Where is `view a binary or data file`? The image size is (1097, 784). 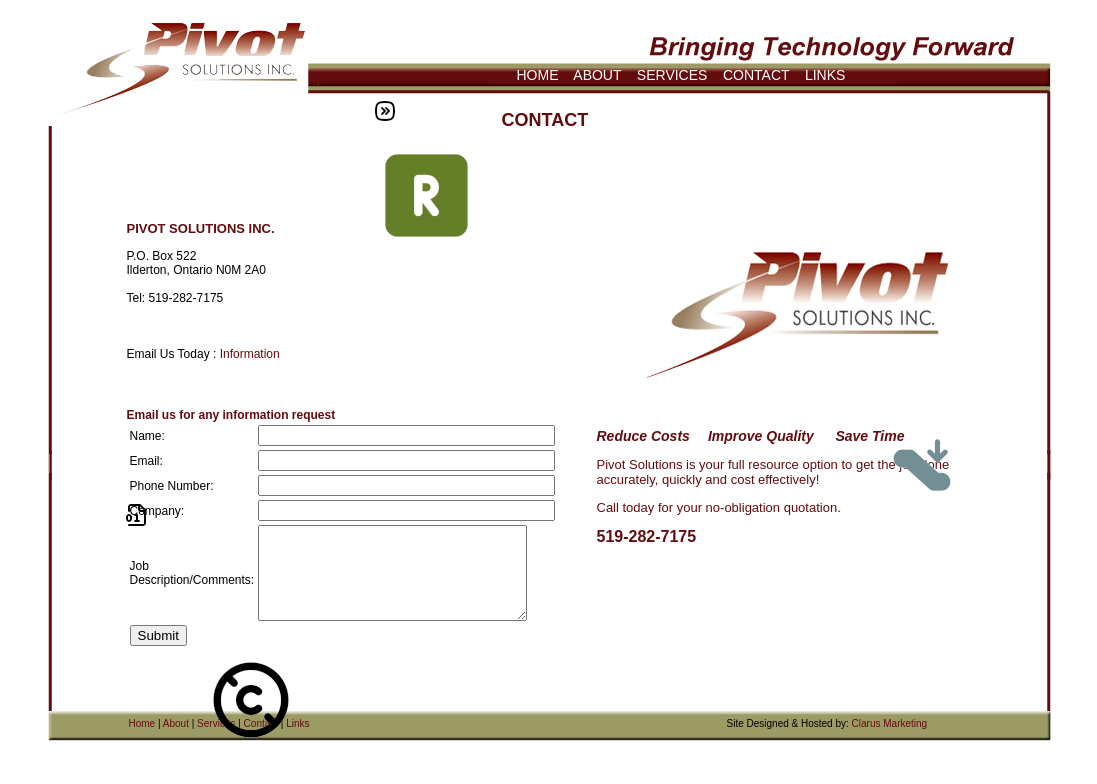
view a binary or data file is located at coordinates (137, 515).